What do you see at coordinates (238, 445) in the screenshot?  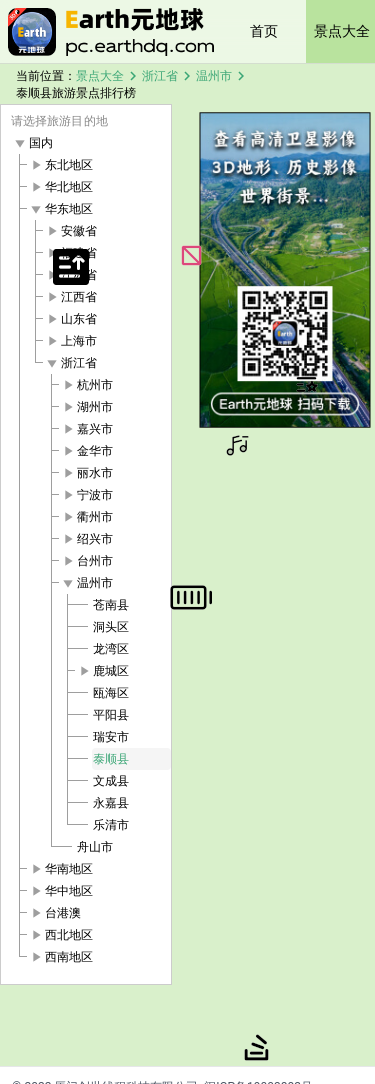 I see `remove a song from playlist` at bounding box center [238, 445].